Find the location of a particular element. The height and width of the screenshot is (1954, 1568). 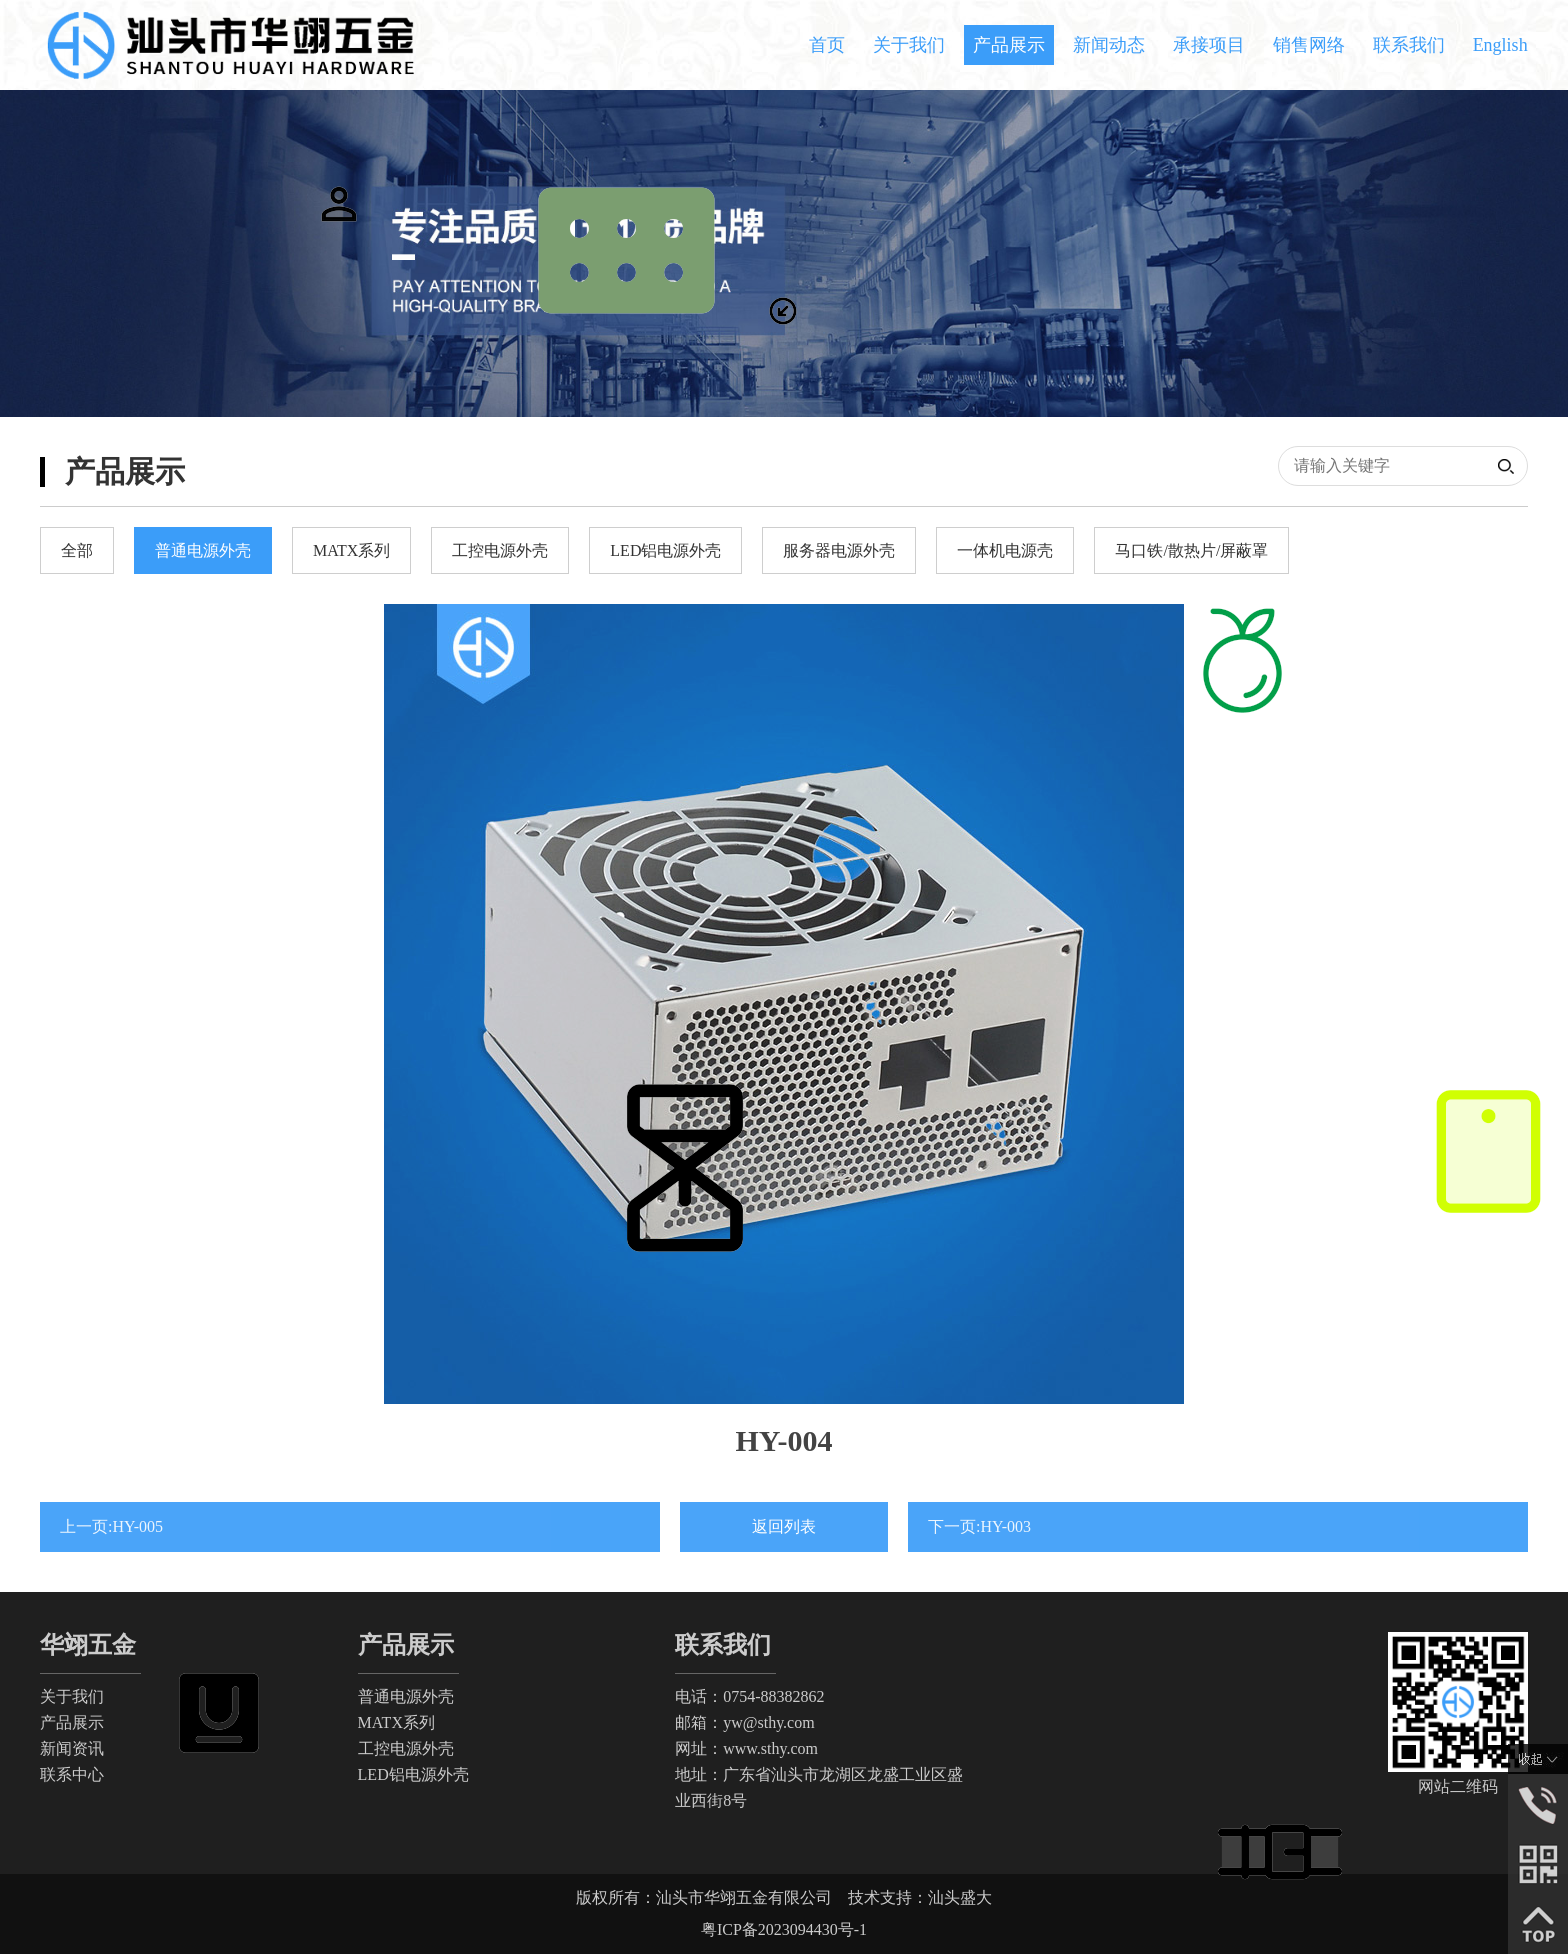

indicates a task or process in progress is located at coordinates (685, 1168).